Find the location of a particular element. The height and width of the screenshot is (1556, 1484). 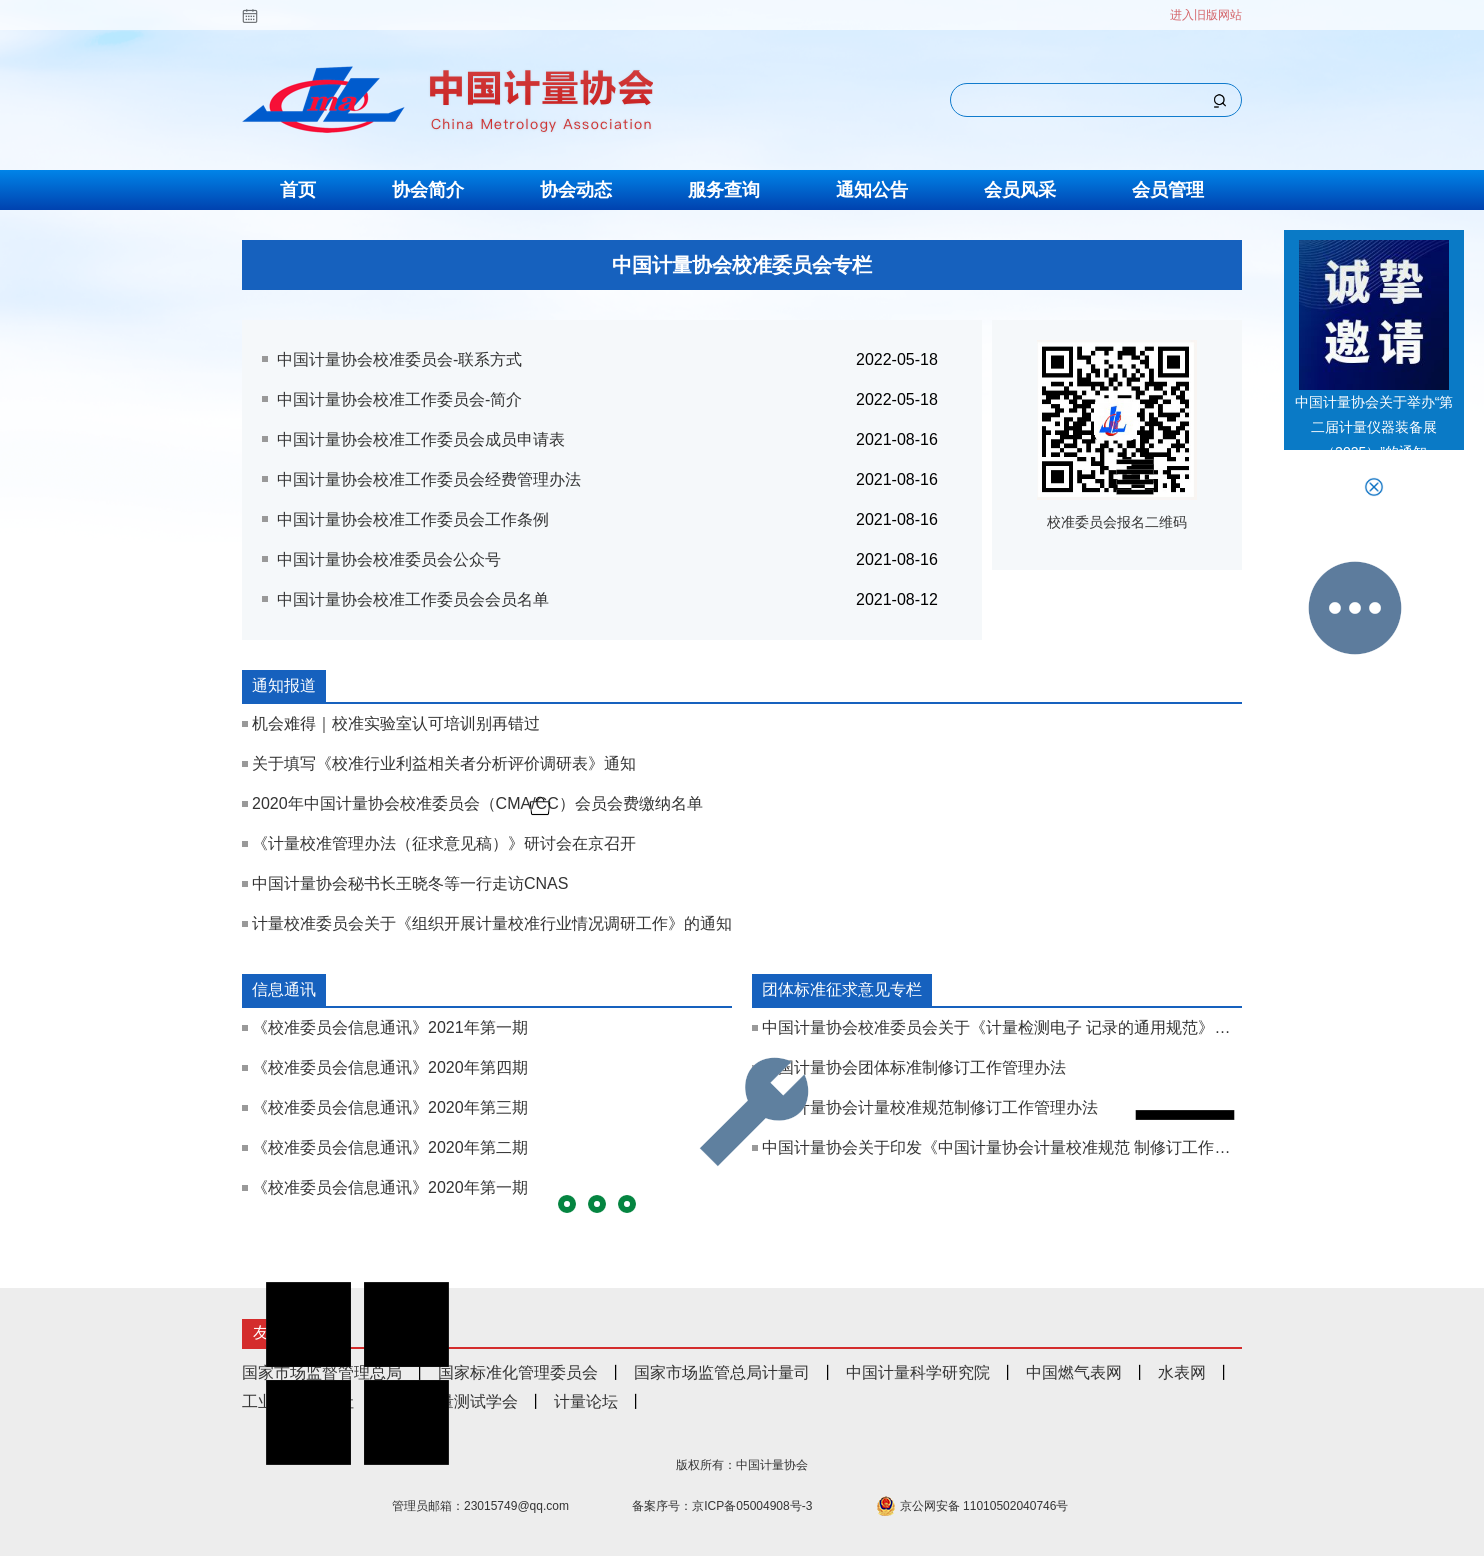

access build or configuration settings is located at coordinates (754, 1112).